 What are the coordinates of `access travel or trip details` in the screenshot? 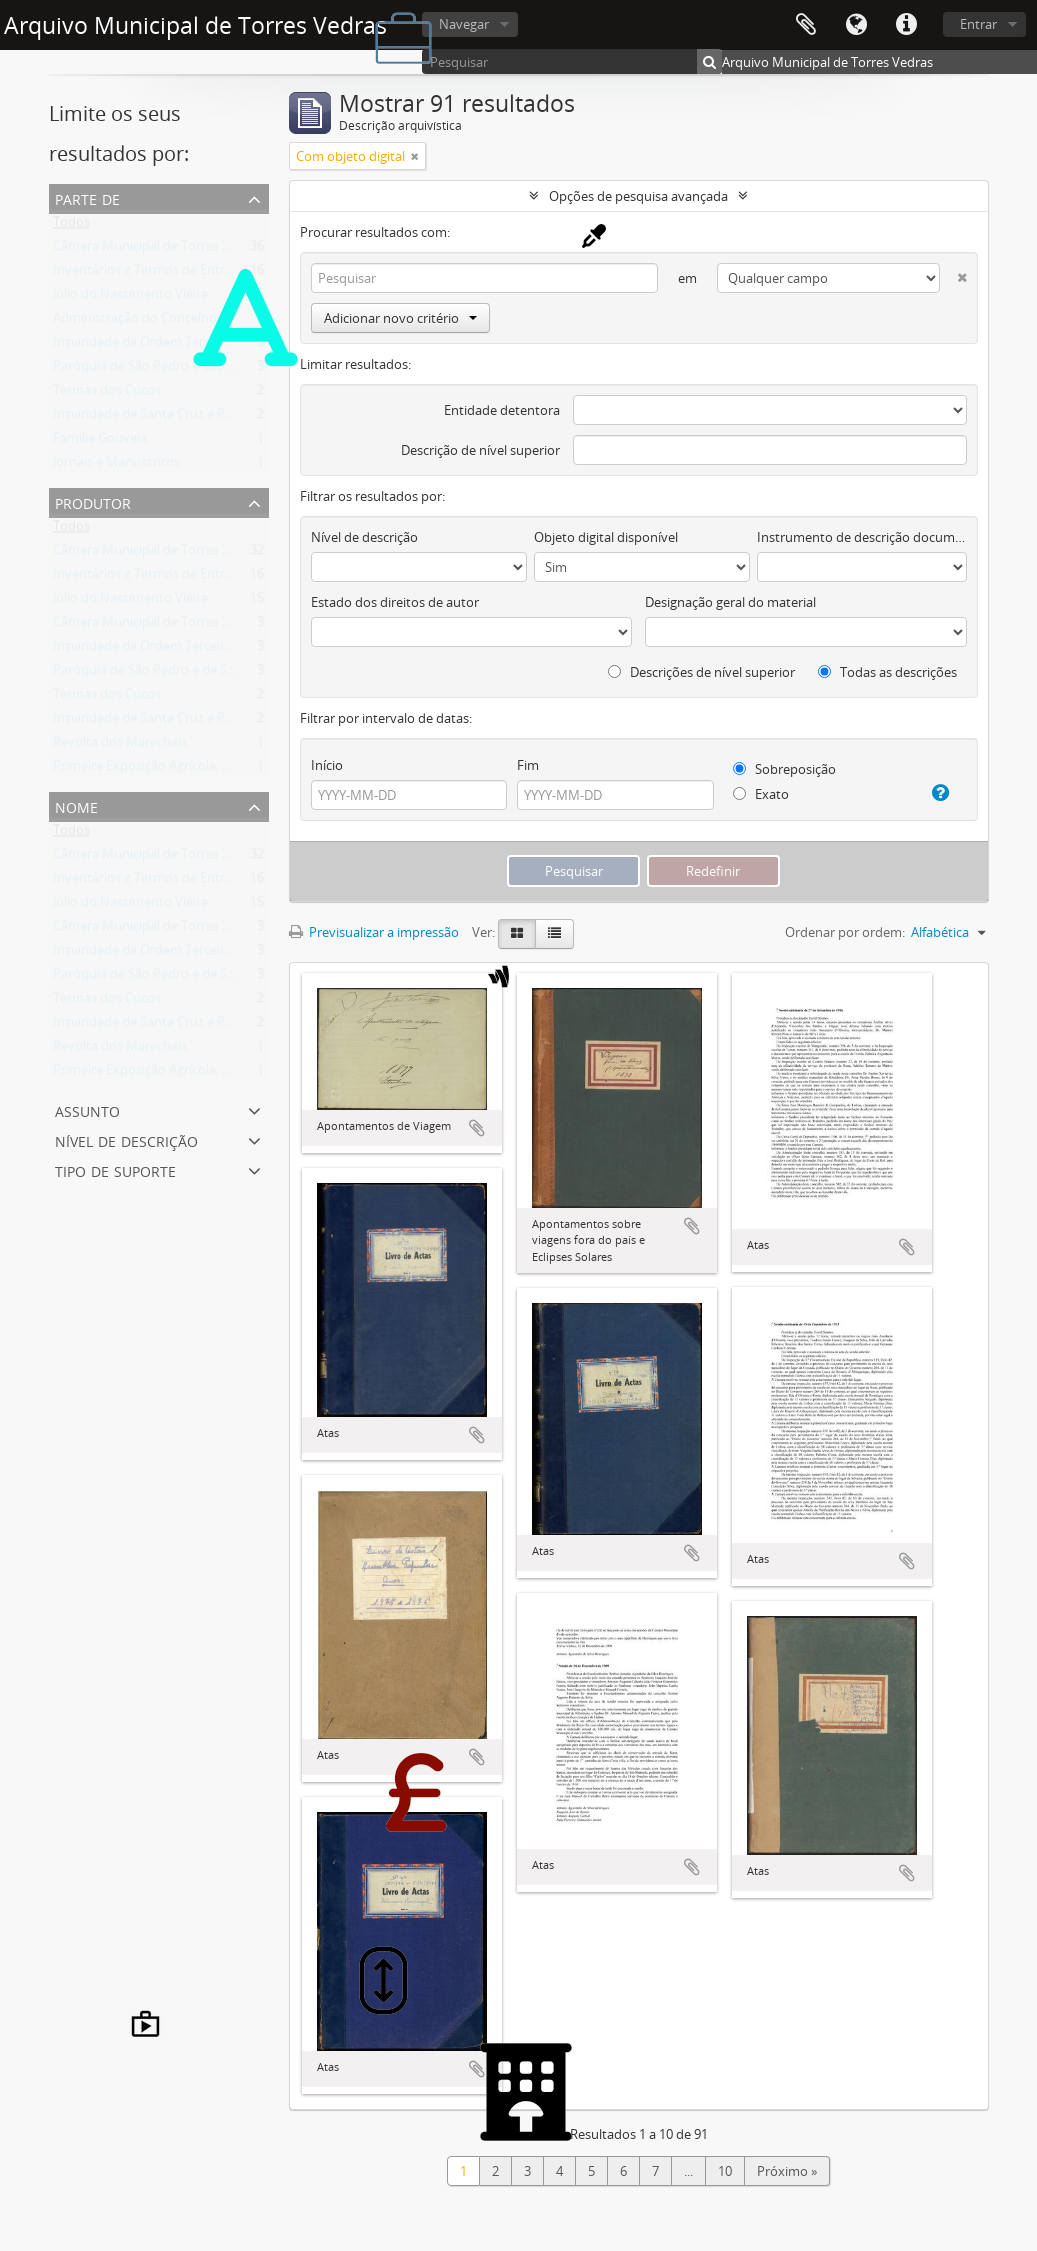 It's located at (403, 40).